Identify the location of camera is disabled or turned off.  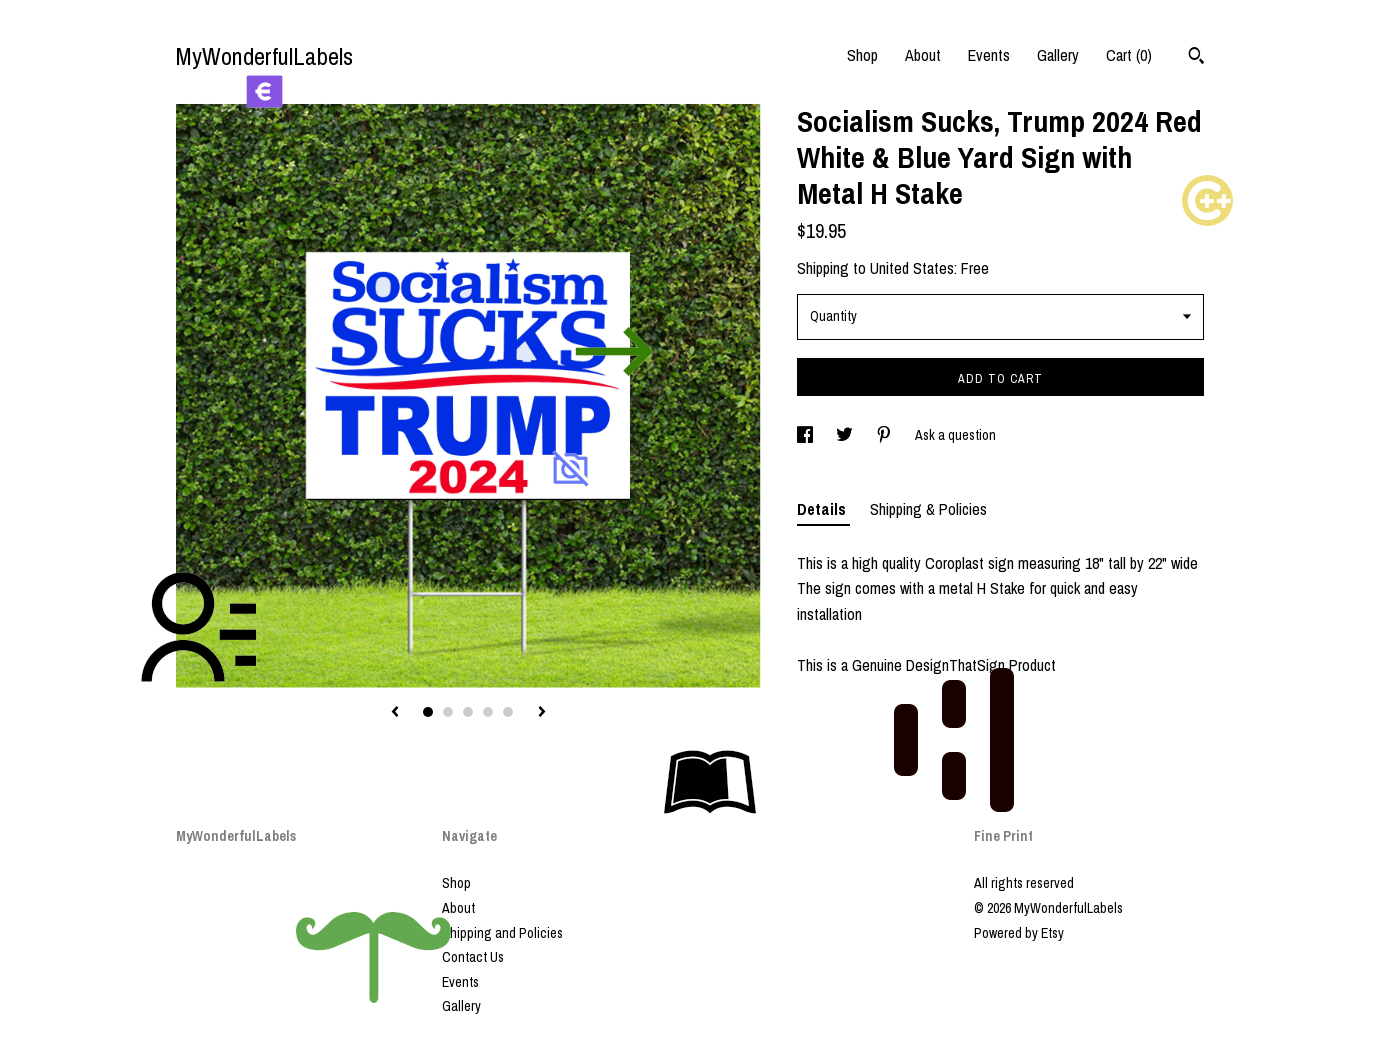
(570, 468).